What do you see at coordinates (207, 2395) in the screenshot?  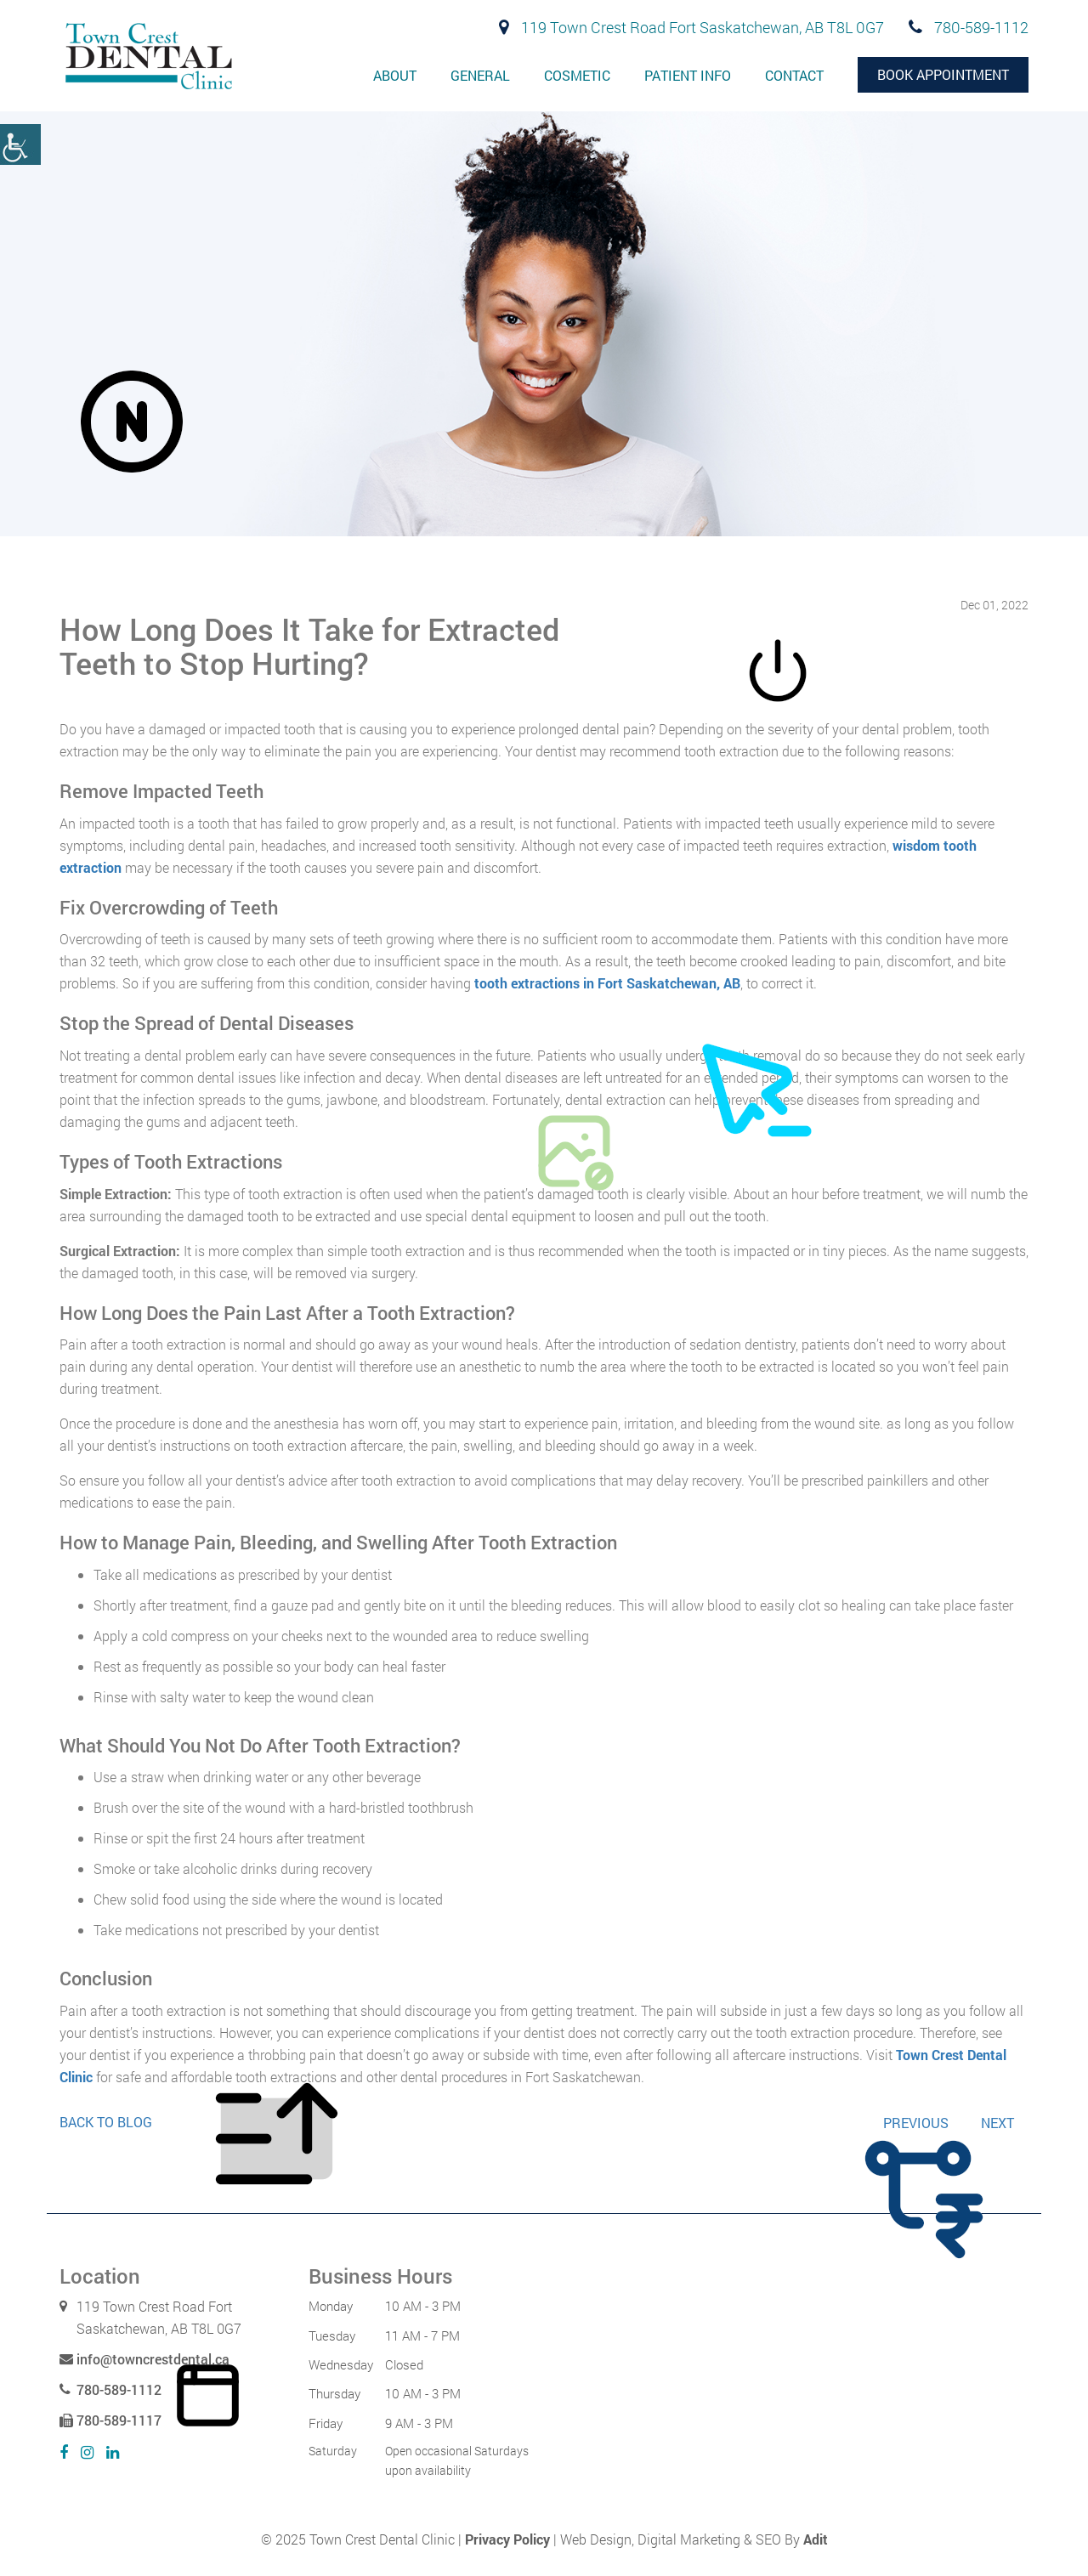 I see `open web browser` at bounding box center [207, 2395].